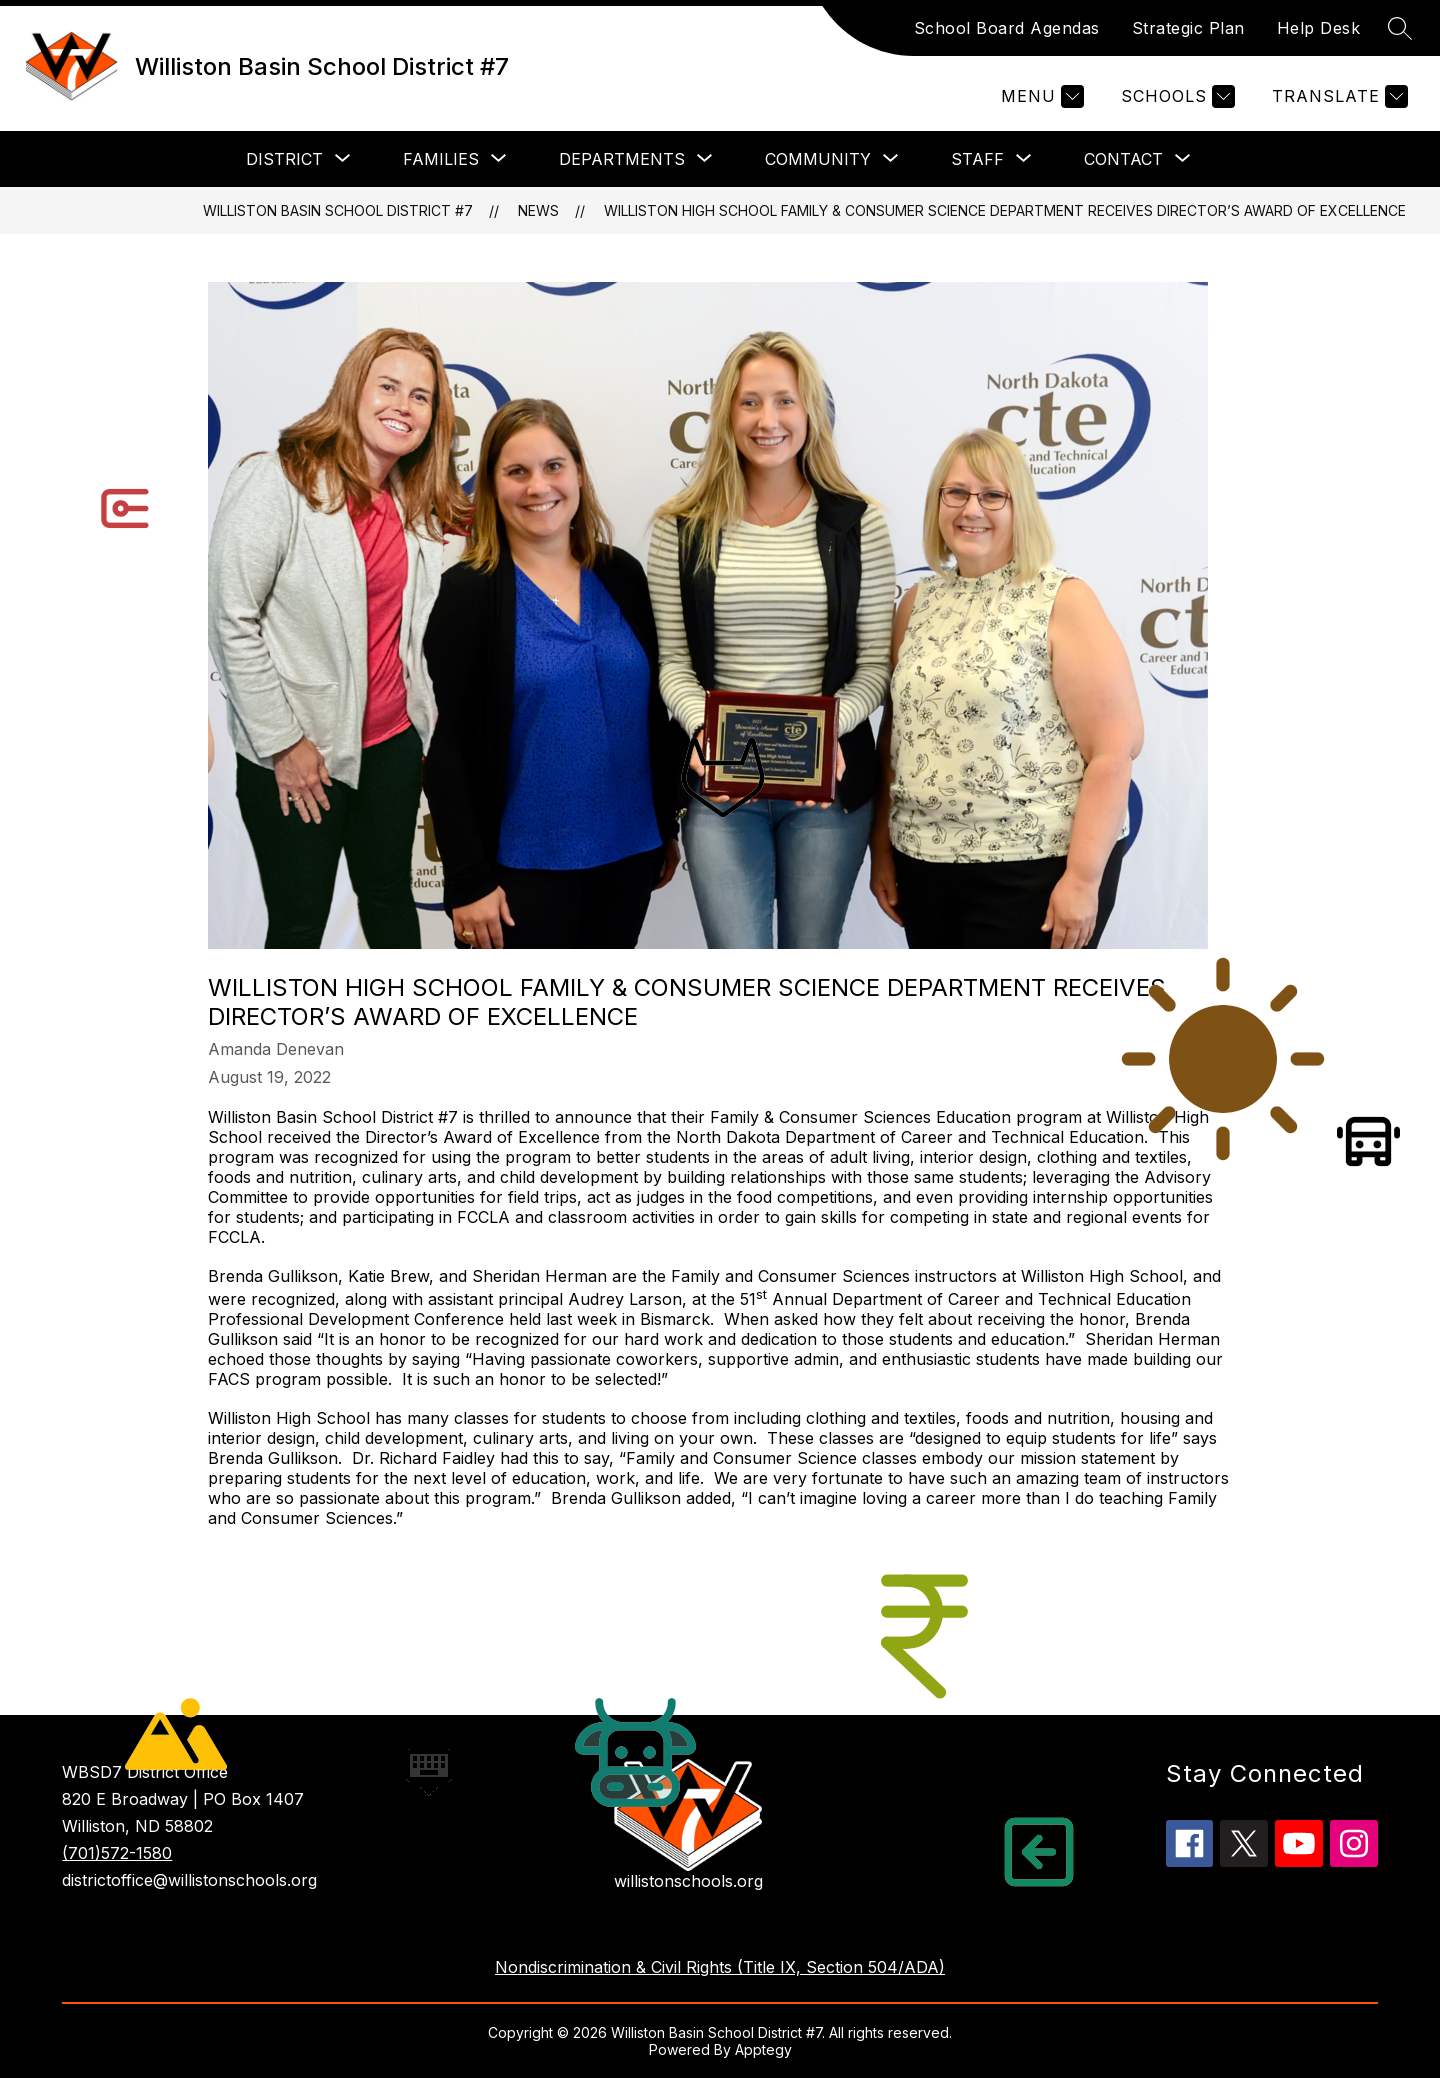 The height and width of the screenshot is (2078, 1440). I want to click on view landscape or nature photos, so click(176, 1738).